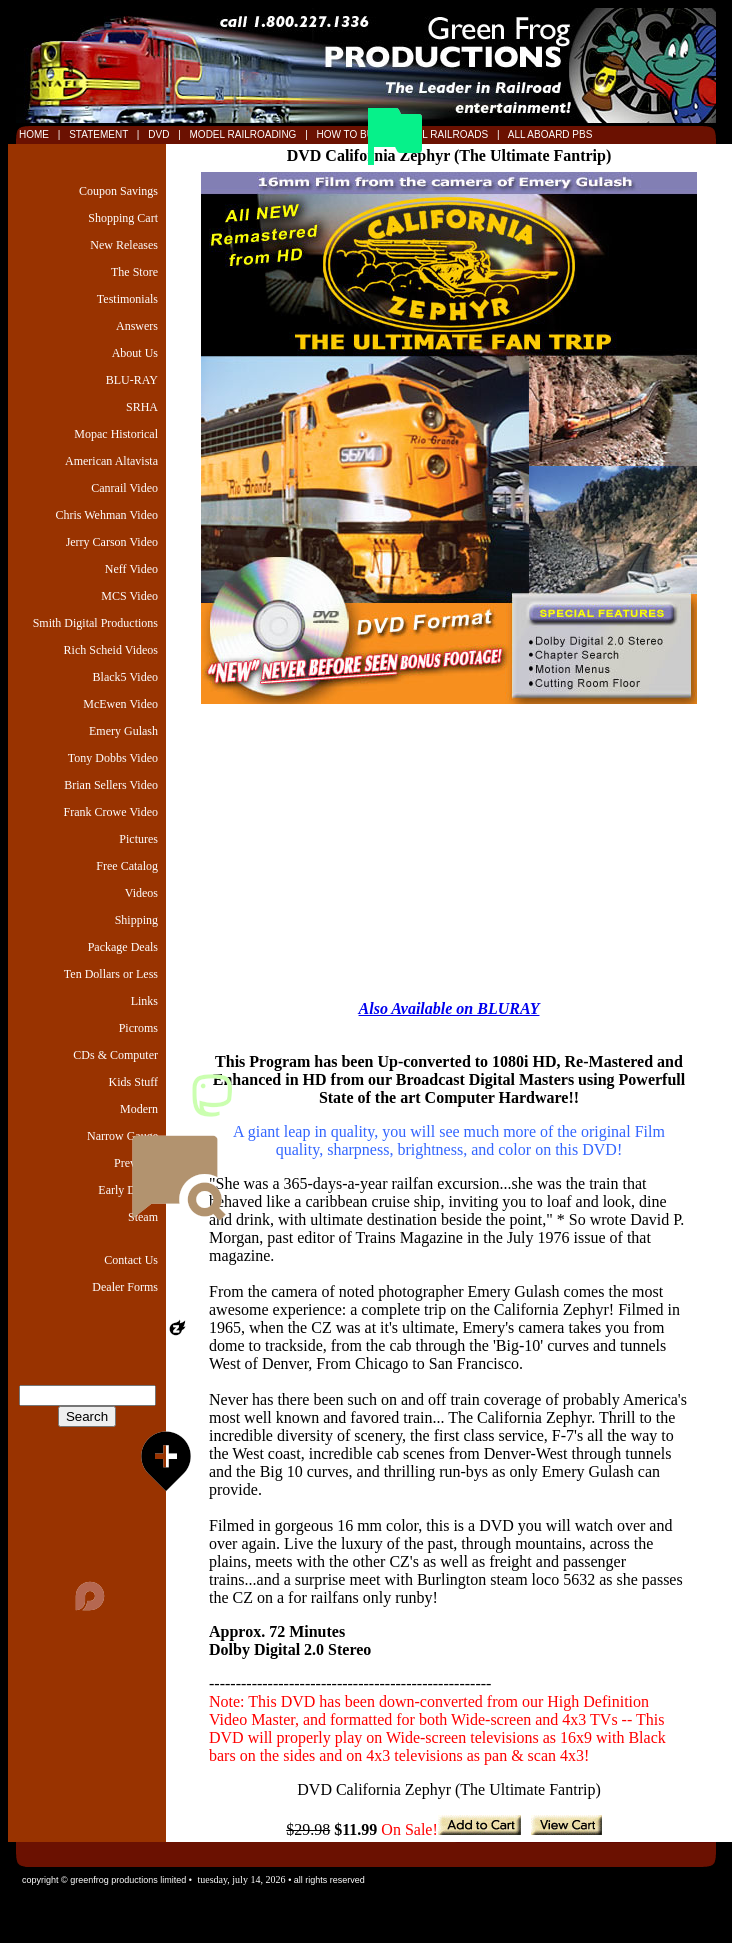  Describe the element at coordinates (177, 1327) in the screenshot. I see `visit ZCOOL design community` at that location.